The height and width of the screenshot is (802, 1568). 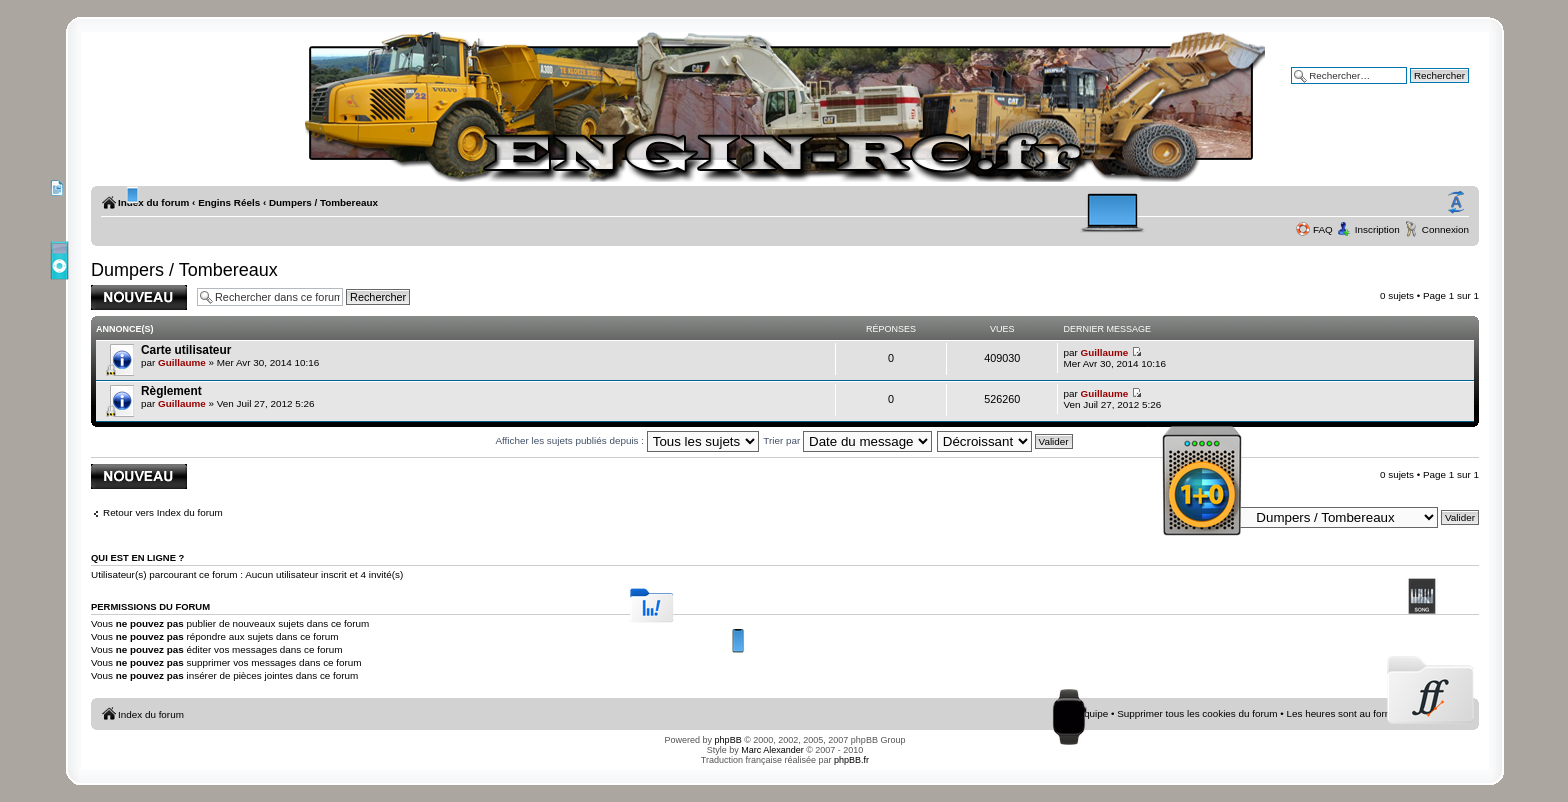 I want to click on configure RAID 10 storage array settings, so click(x=1202, y=481).